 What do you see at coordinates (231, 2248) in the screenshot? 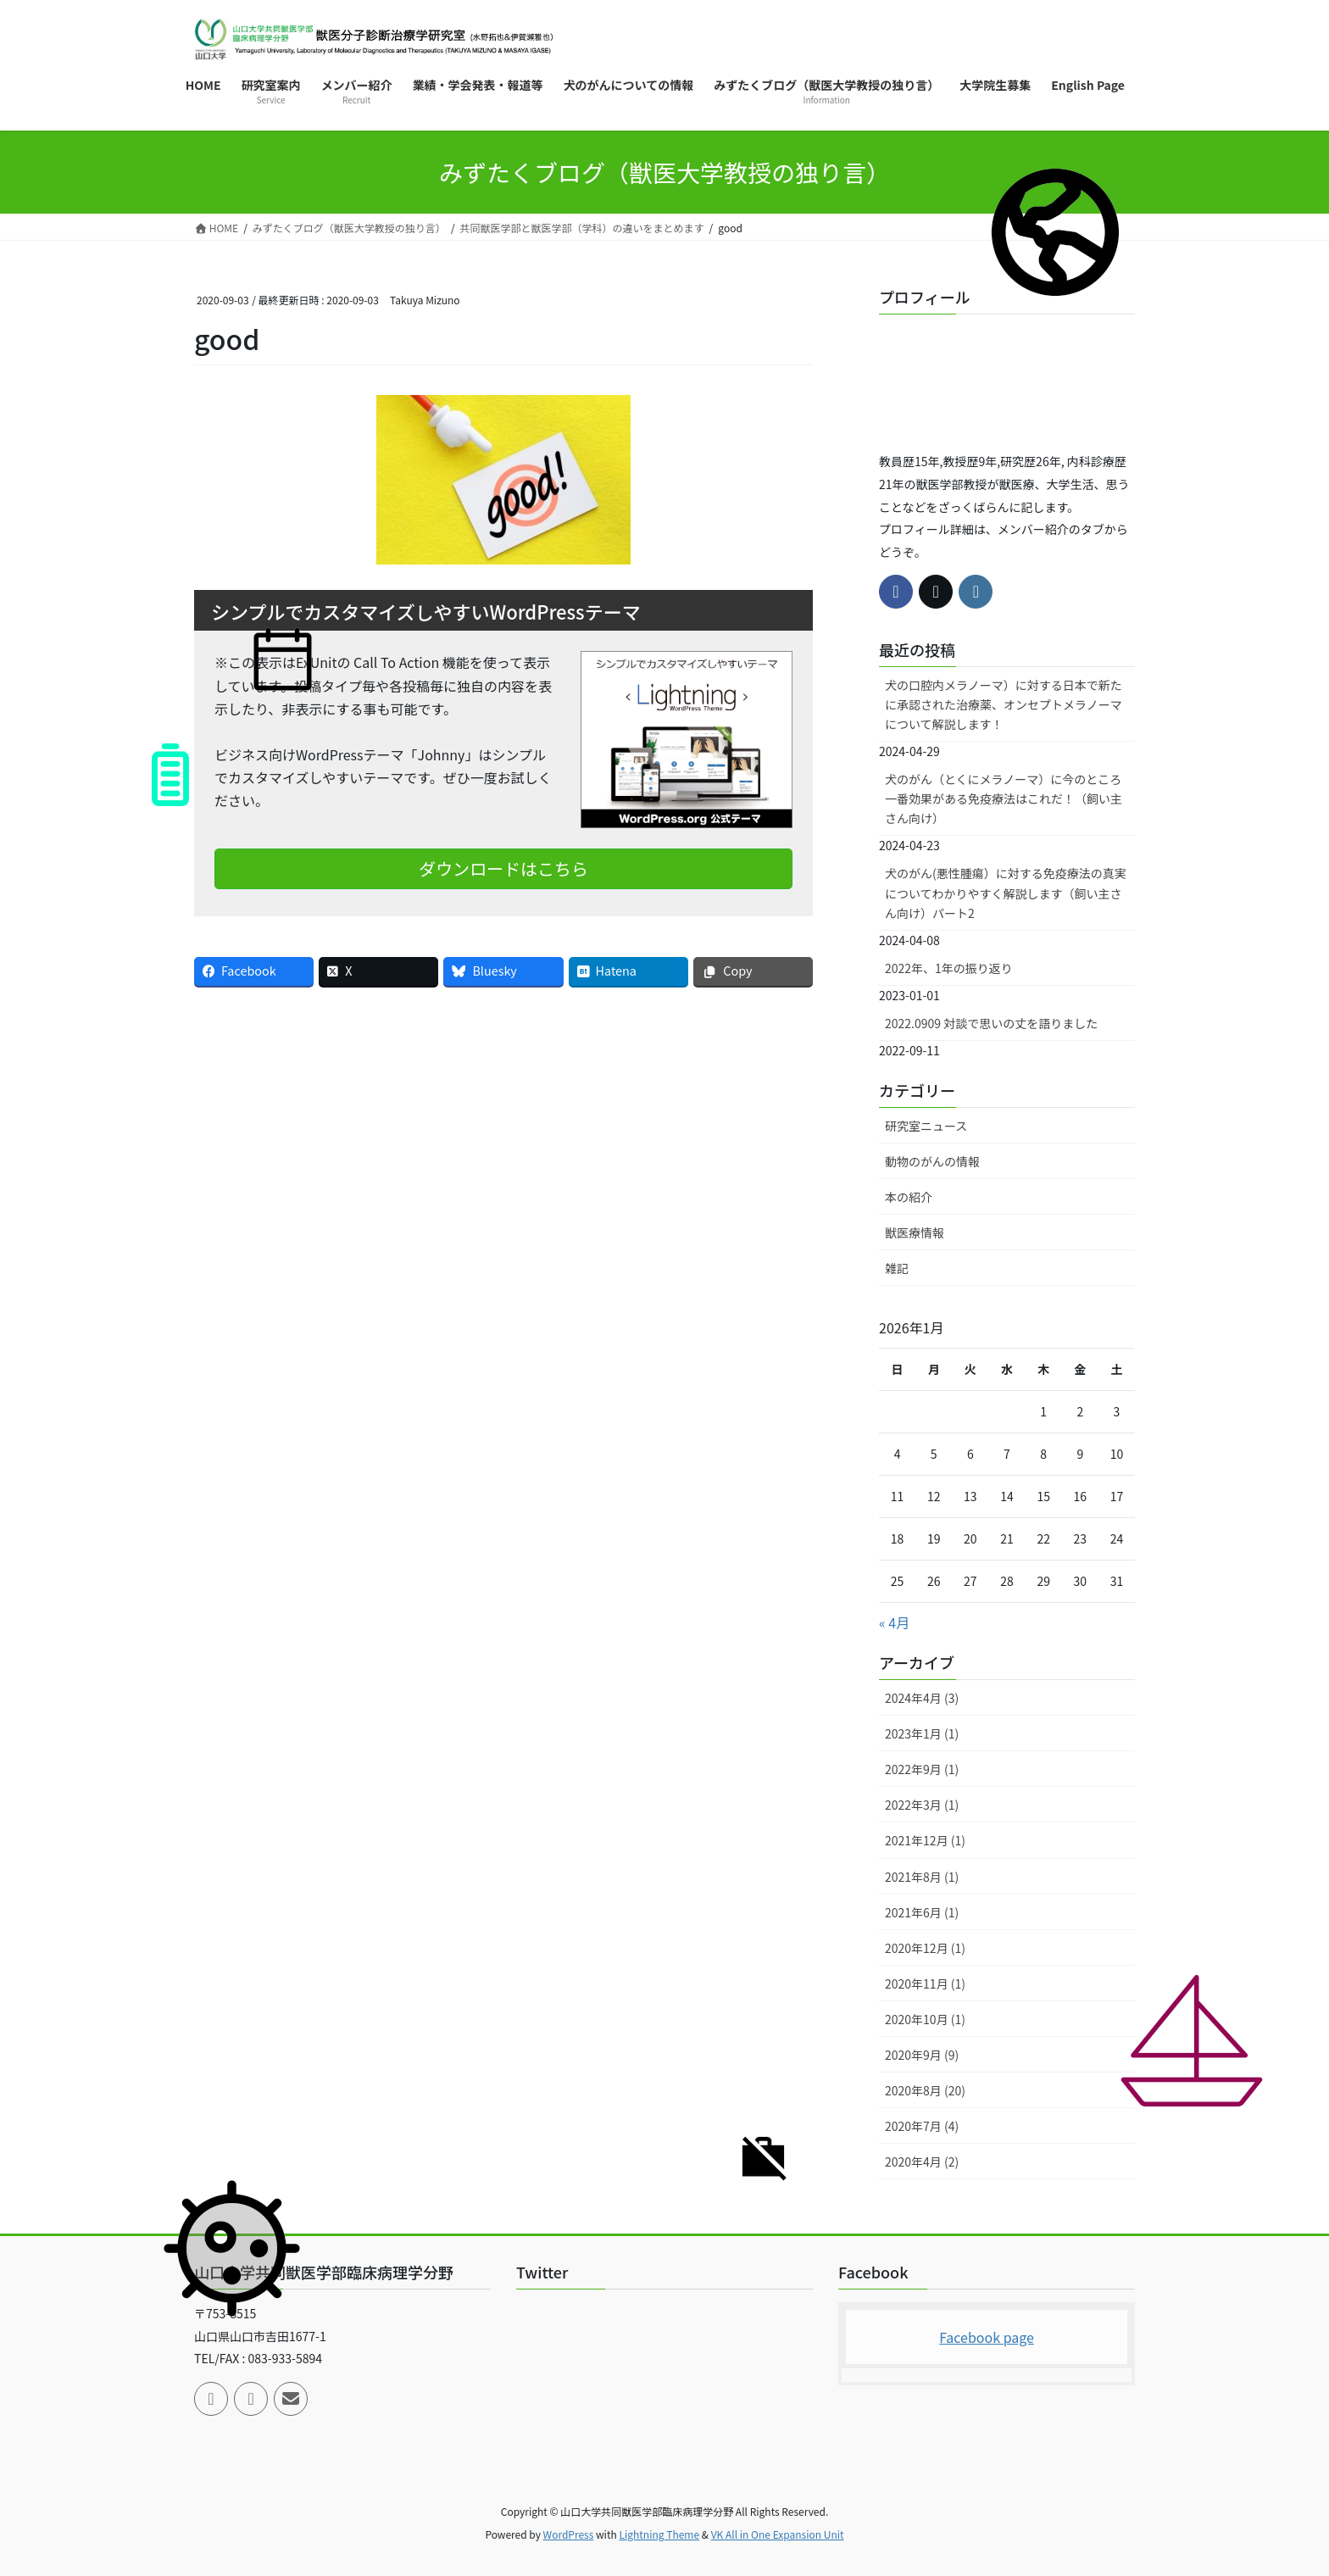
I see `indicates a virus or malware threat detected` at bounding box center [231, 2248].